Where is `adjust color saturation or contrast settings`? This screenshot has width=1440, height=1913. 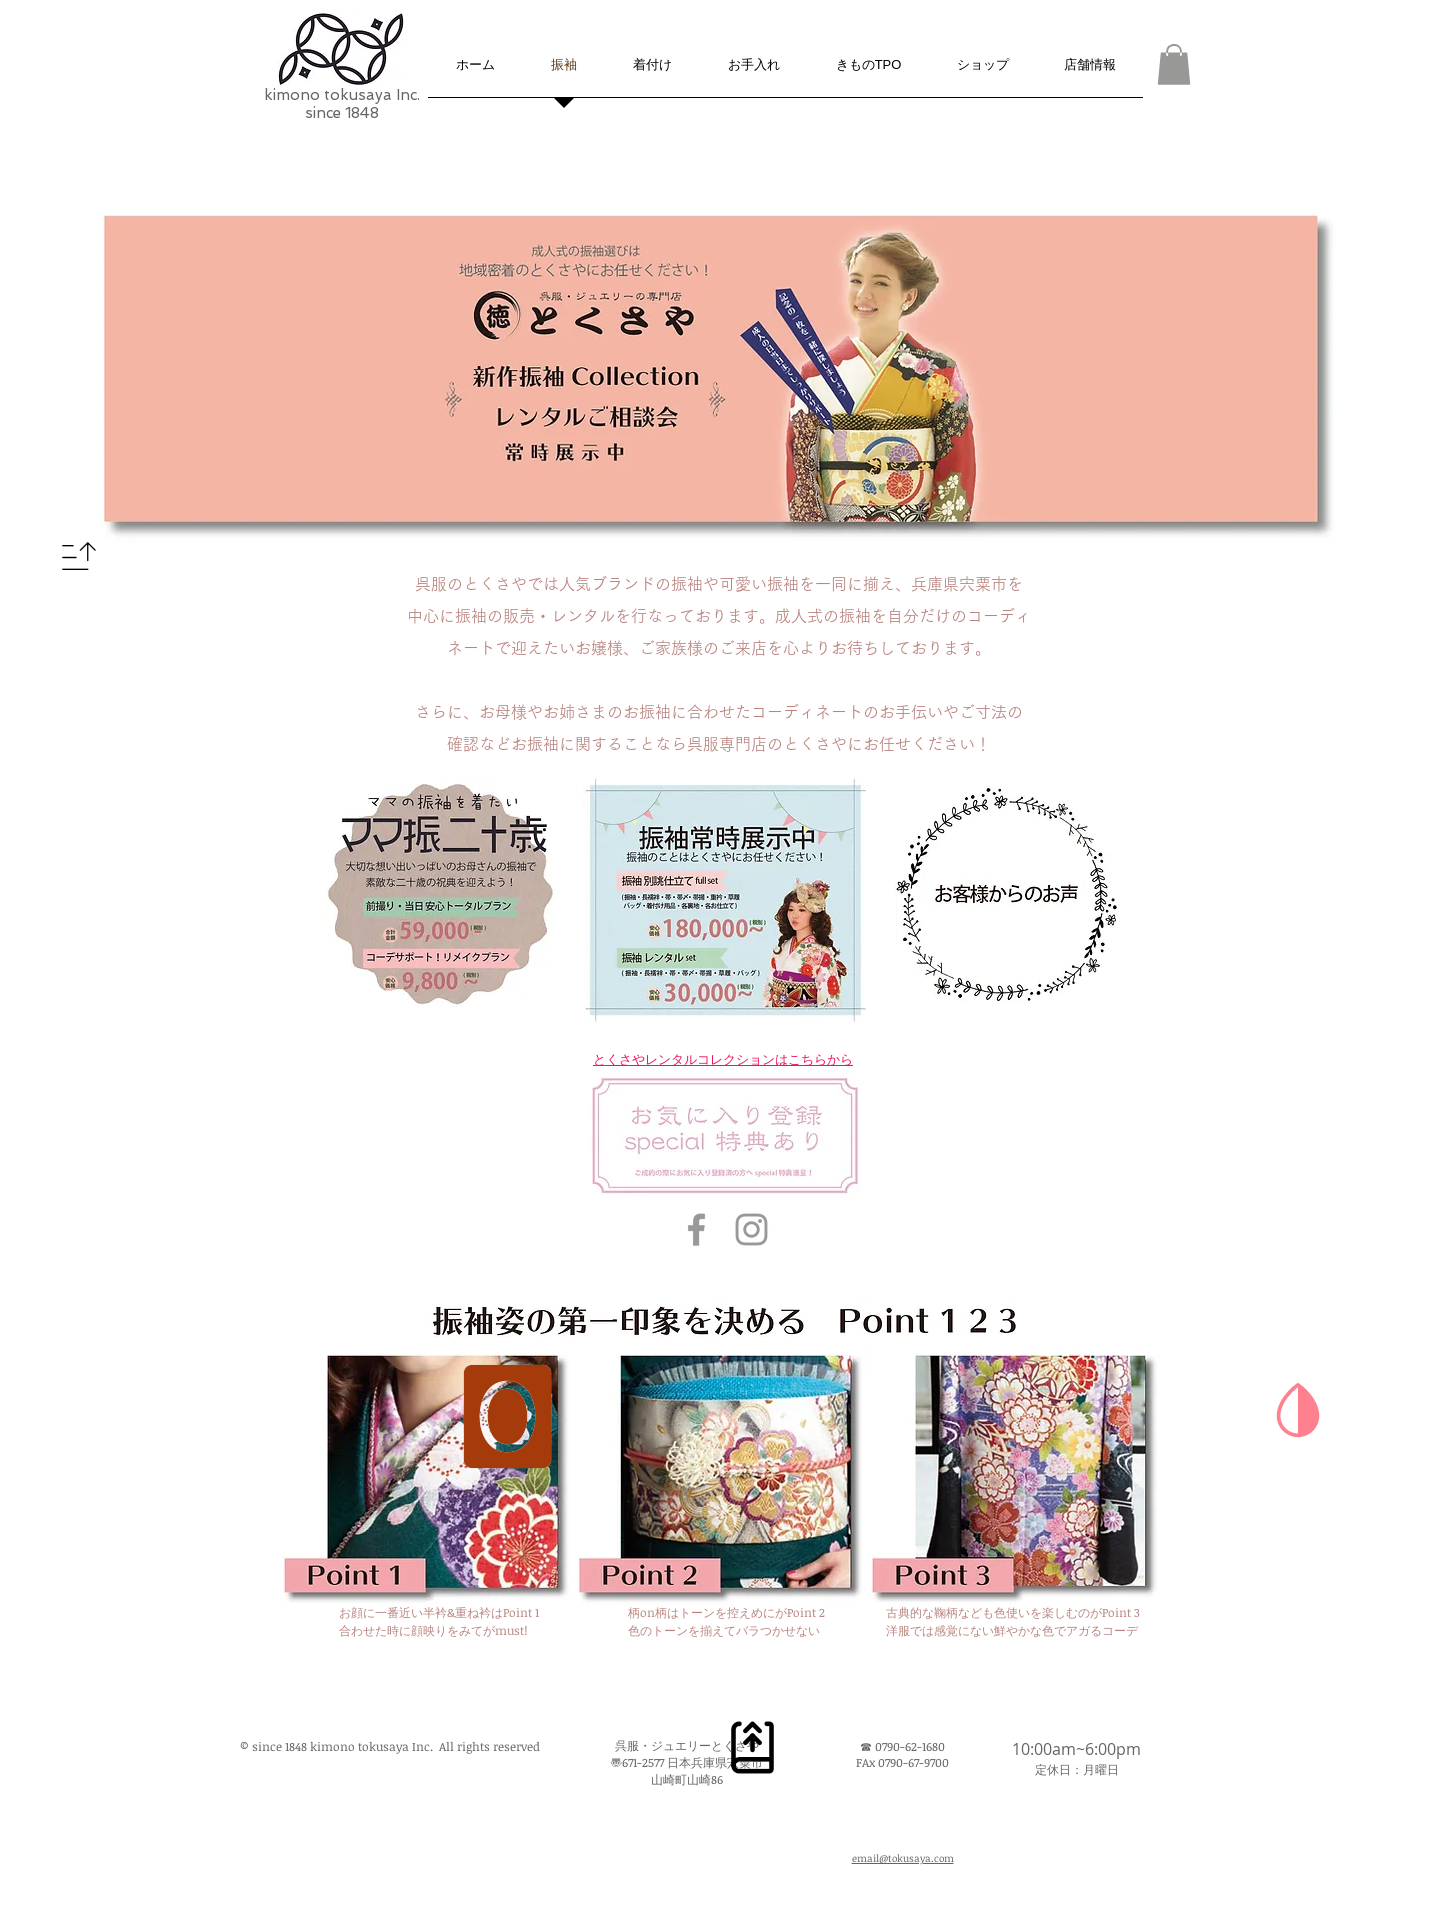
adjust color saturation or contrast settings is located at coordinates (1298, 1412).